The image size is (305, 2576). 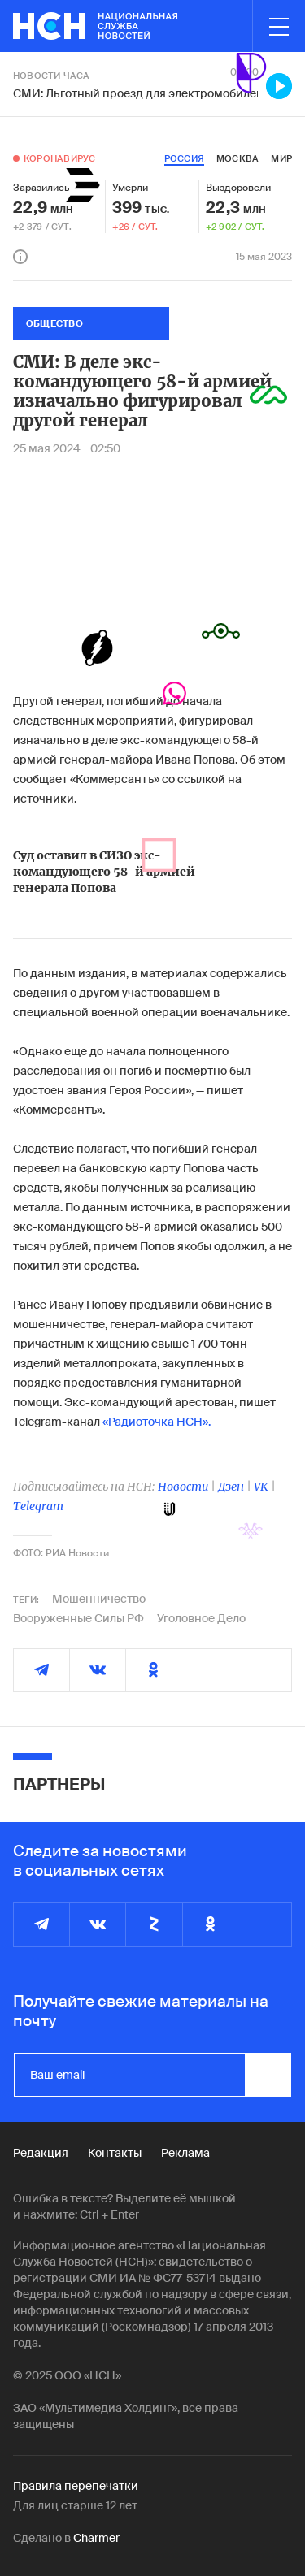 What do you see at coordinates (251, 1531) in the screenshot?
I see `air serbia airline logo` at bounding box center [251, 1531].